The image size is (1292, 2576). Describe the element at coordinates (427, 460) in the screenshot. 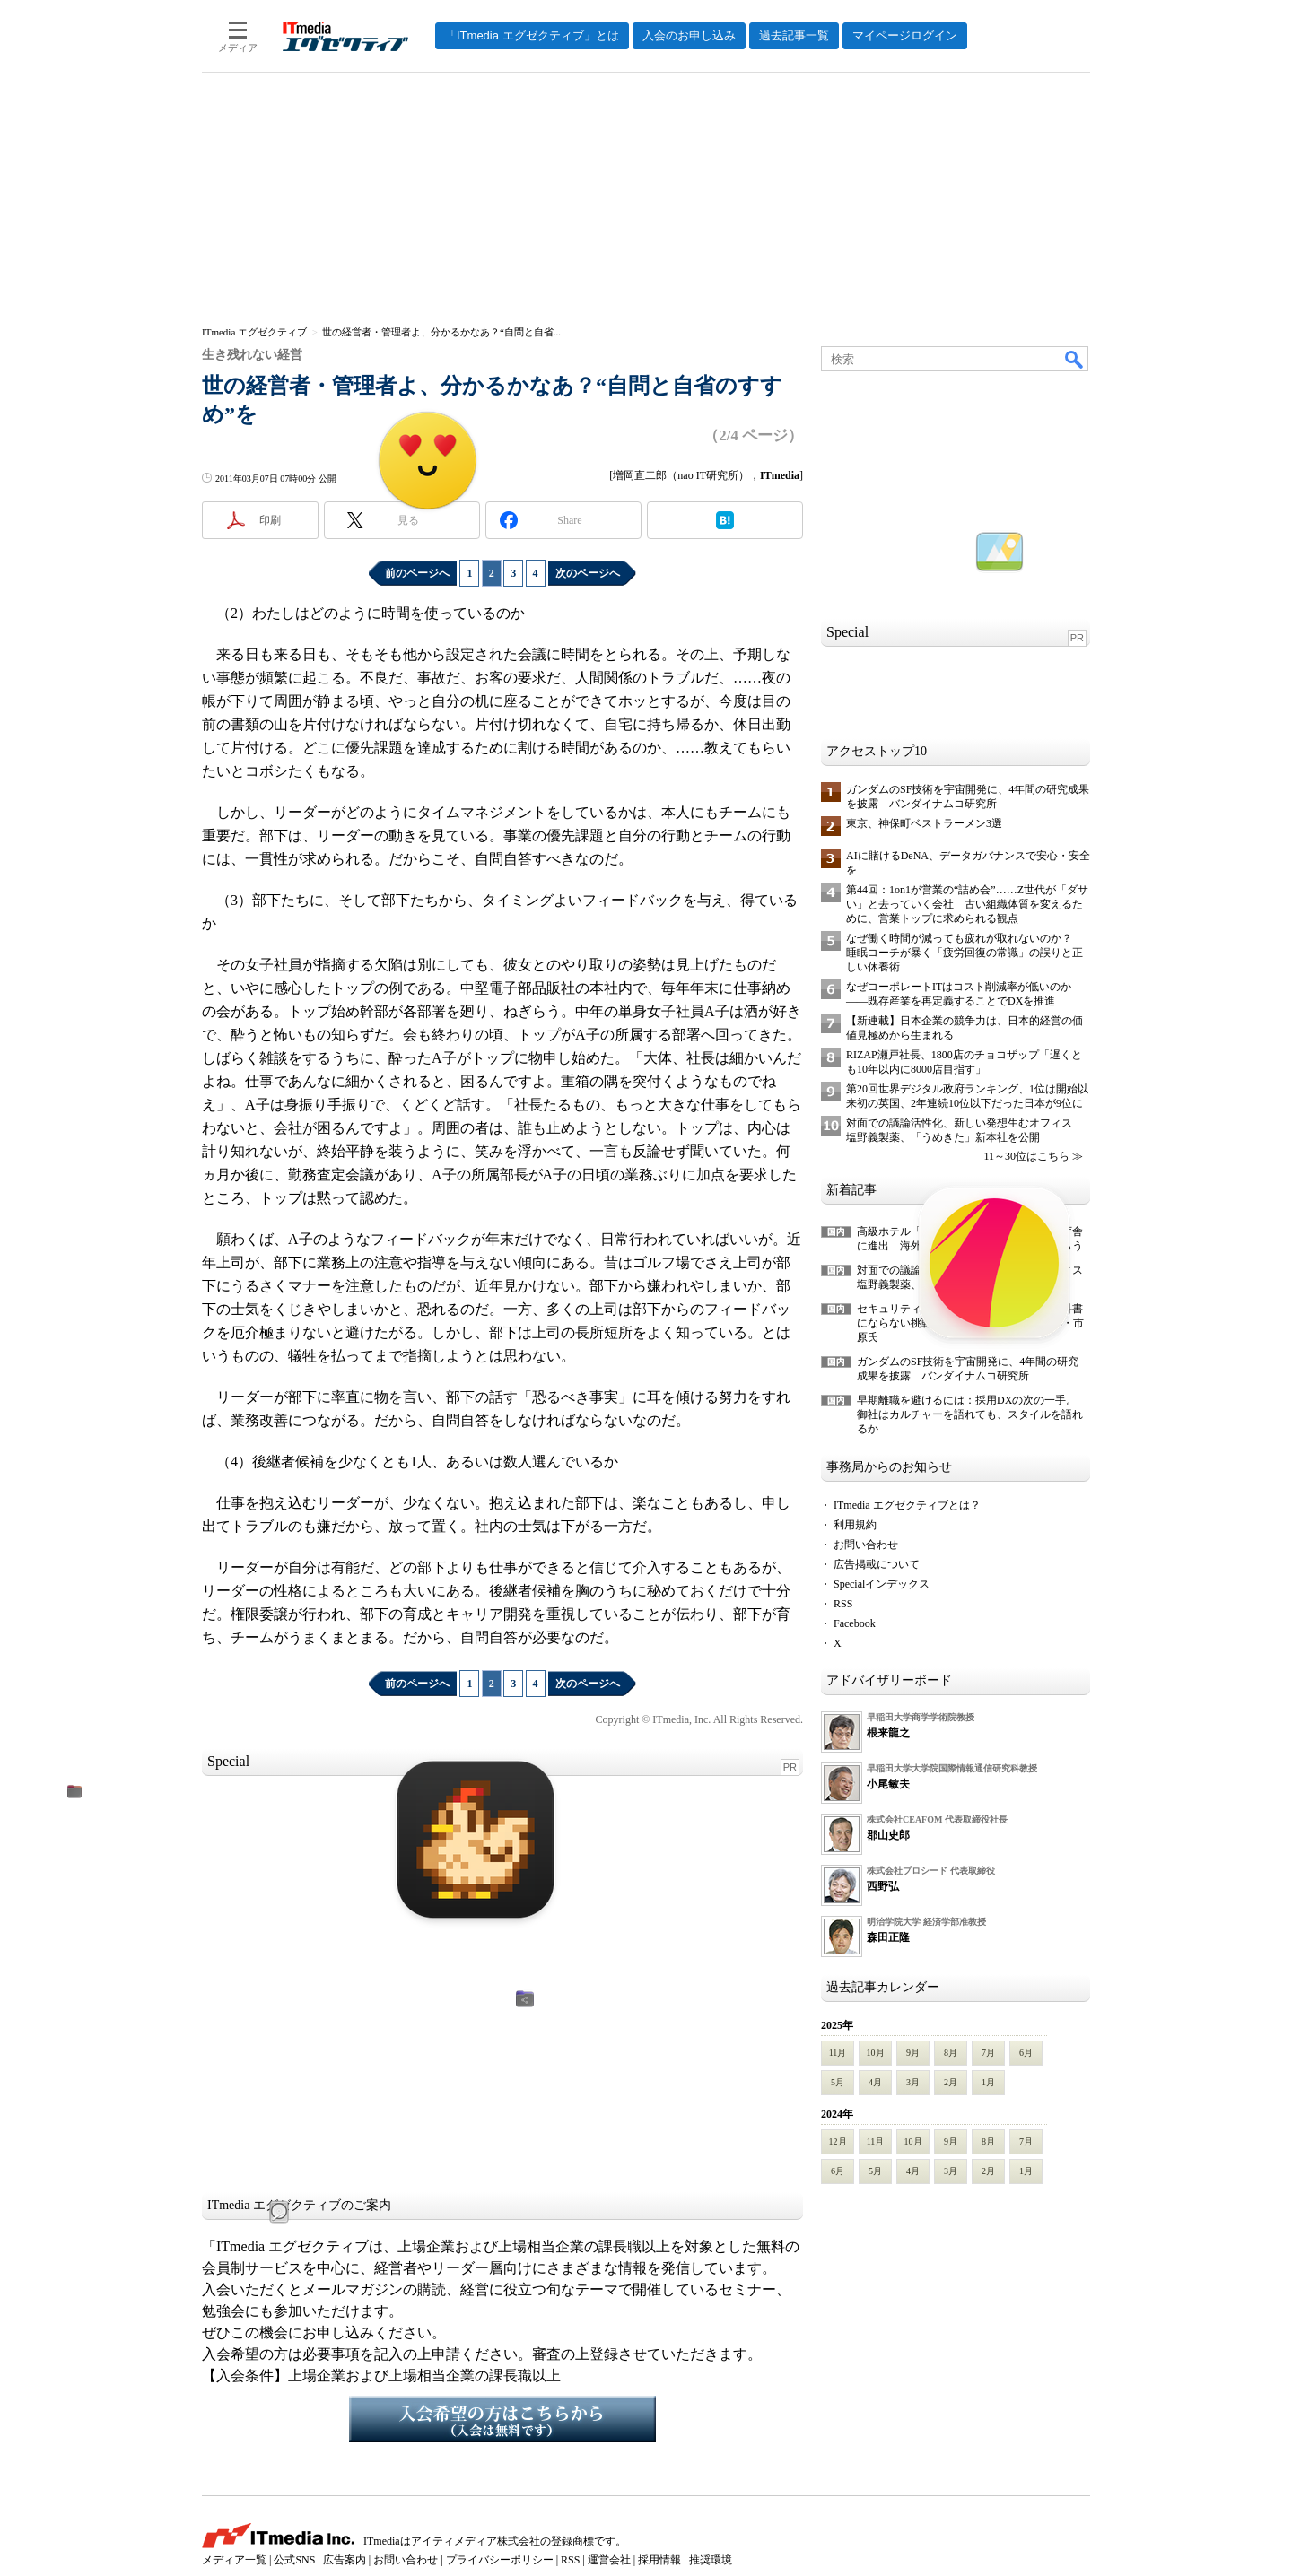

I see `open the Socialize social networking app` at that location.